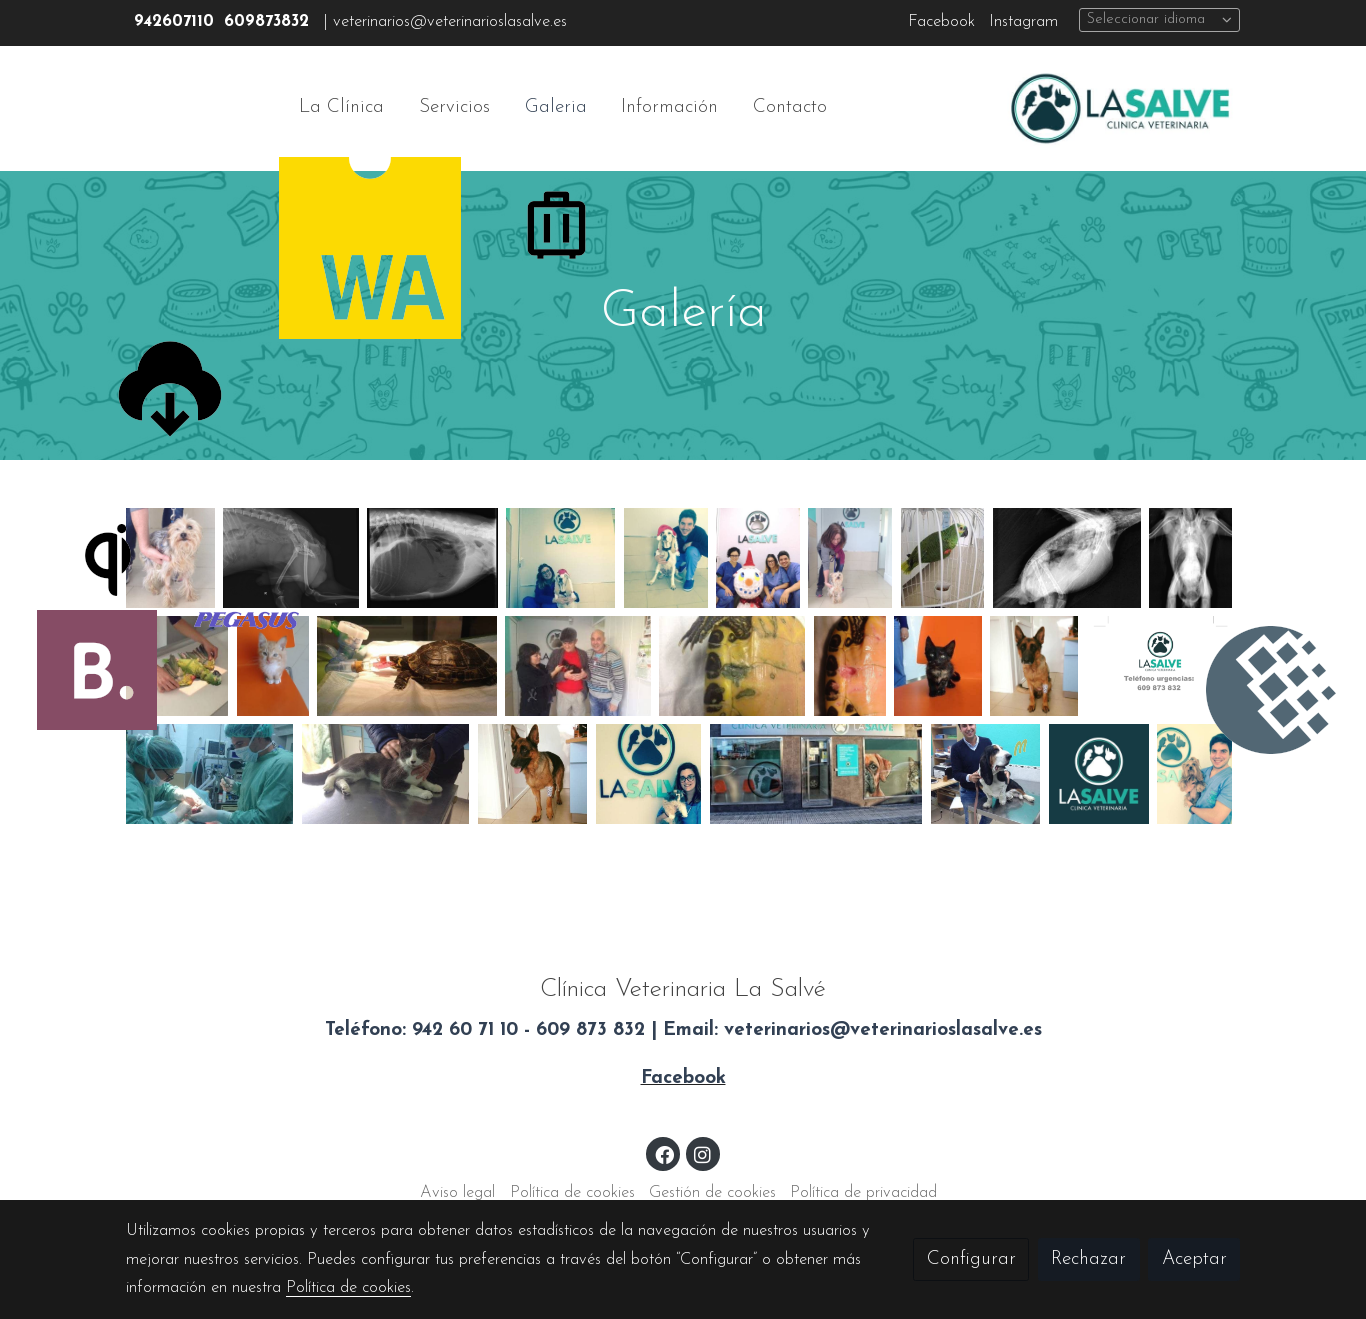  Describe the element at coordinates (370, 248) in the screenshot. I see `webassembly technology or framework indicator` at that location.